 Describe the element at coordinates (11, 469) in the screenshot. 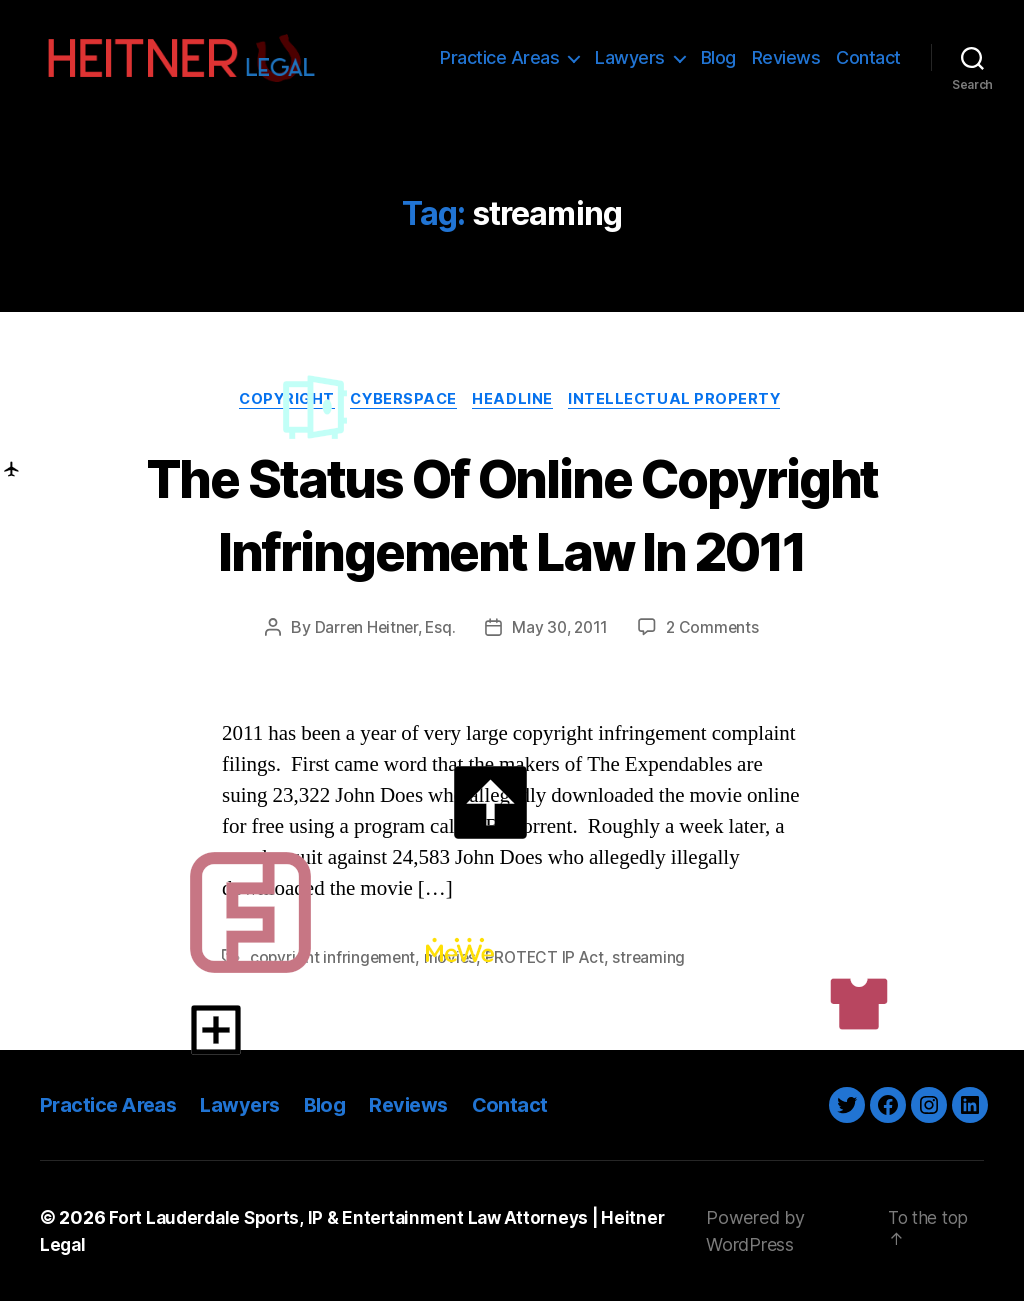

I see `enable airplane mode` at that location.